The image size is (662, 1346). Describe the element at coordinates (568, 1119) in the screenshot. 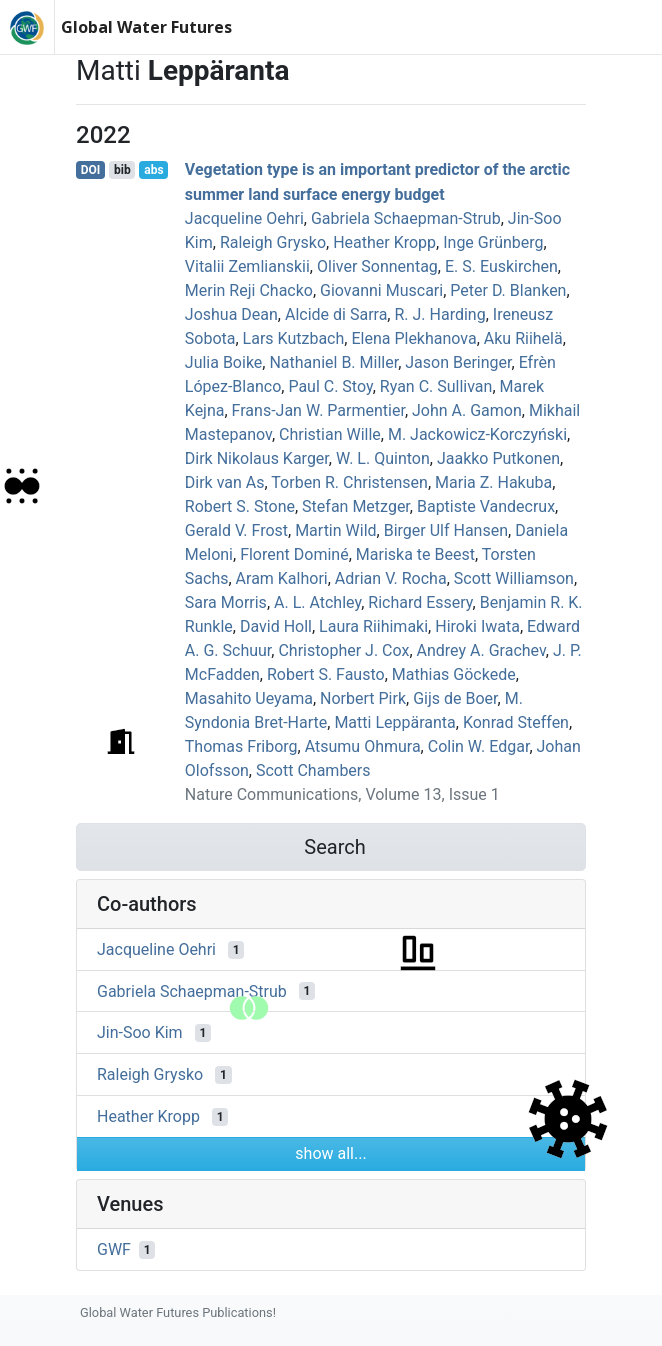

I see `indicates virus or malware detected` at that location.